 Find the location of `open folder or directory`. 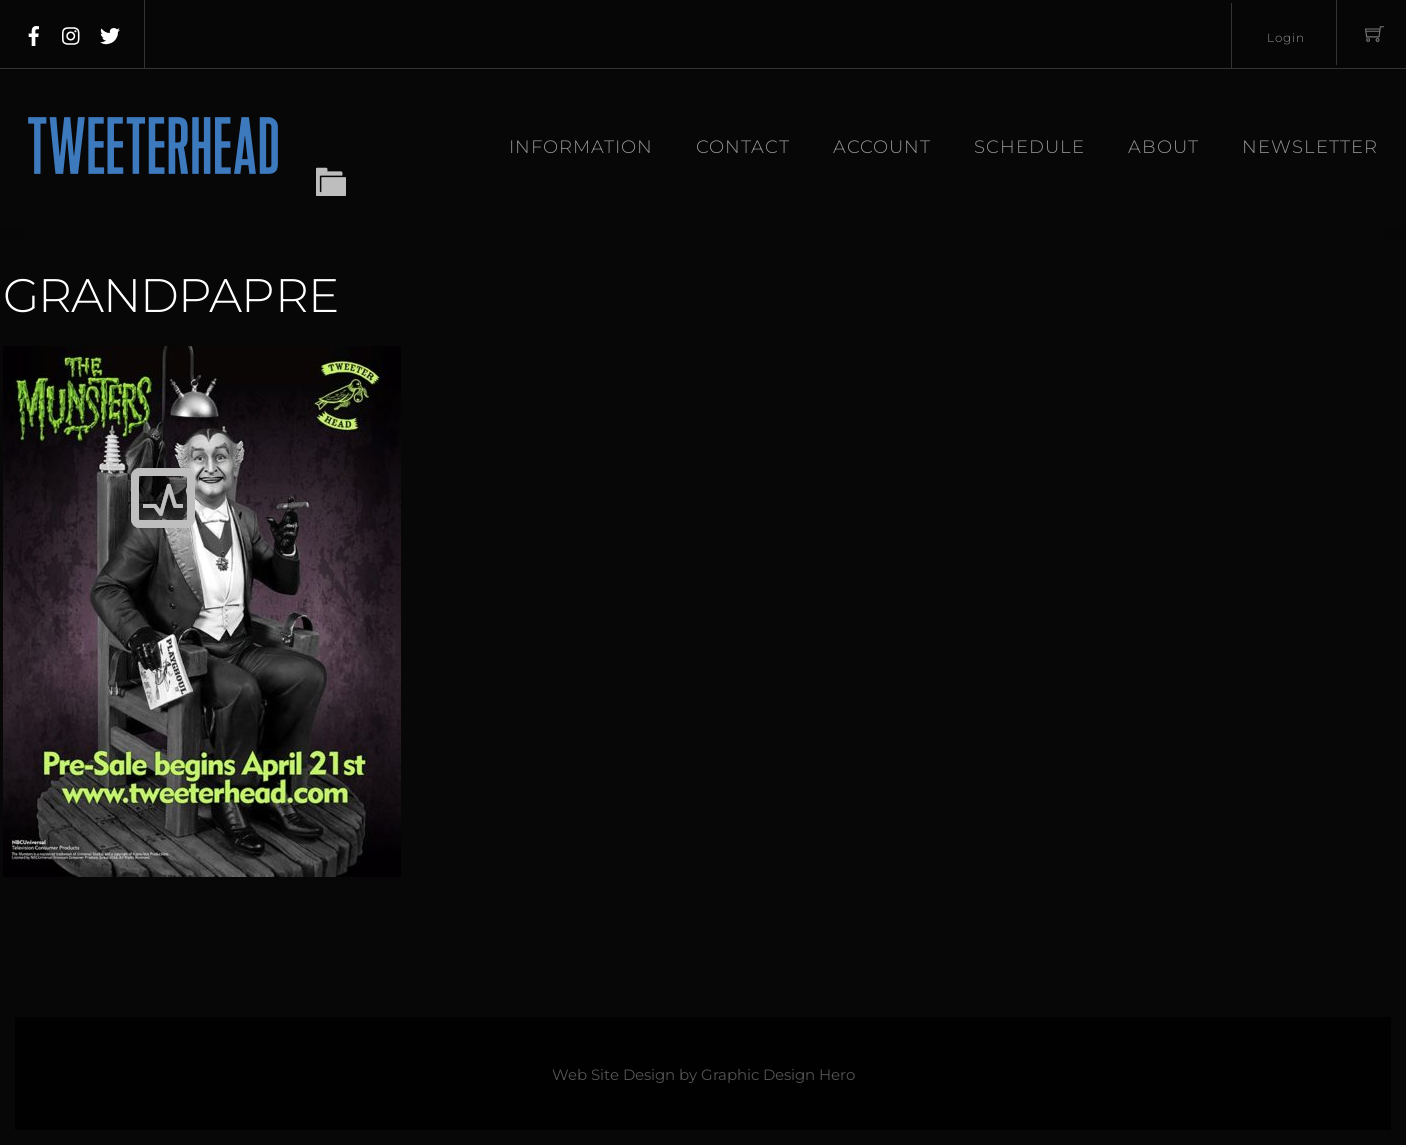

open folder or directory is located at coordinates (331, 181).